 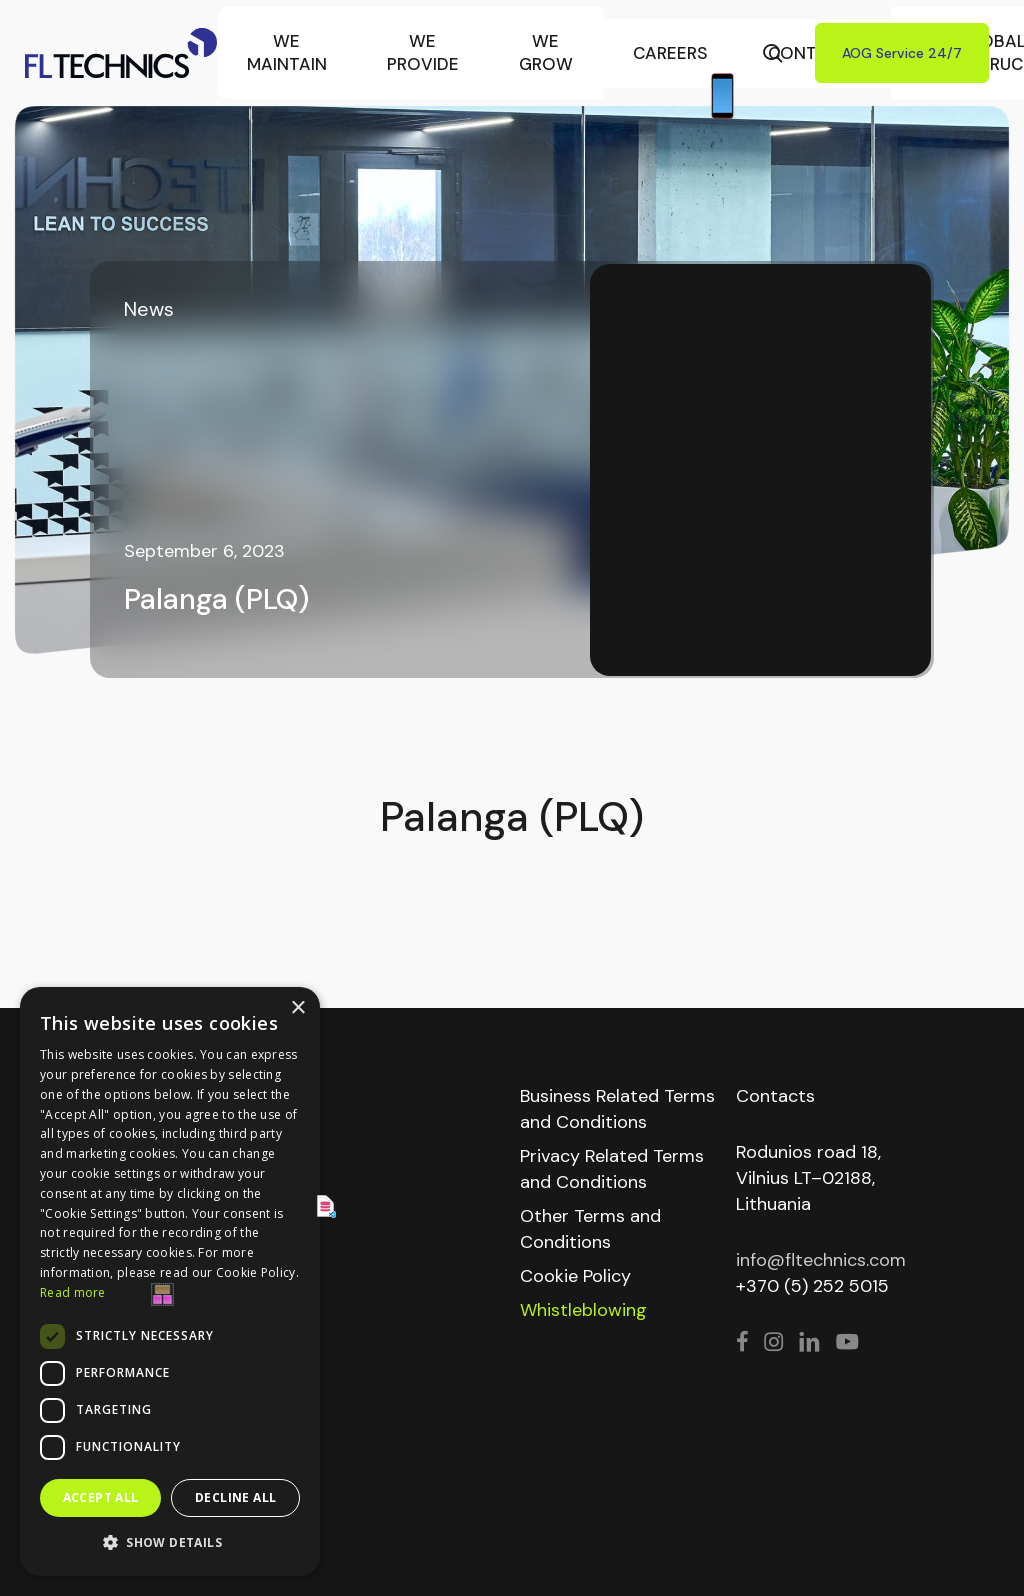 What do you see at coordinates (722, 96) in the screenshot?
I see `iPhone 8 device connected to your Mac` at bounding box center [722, 96].